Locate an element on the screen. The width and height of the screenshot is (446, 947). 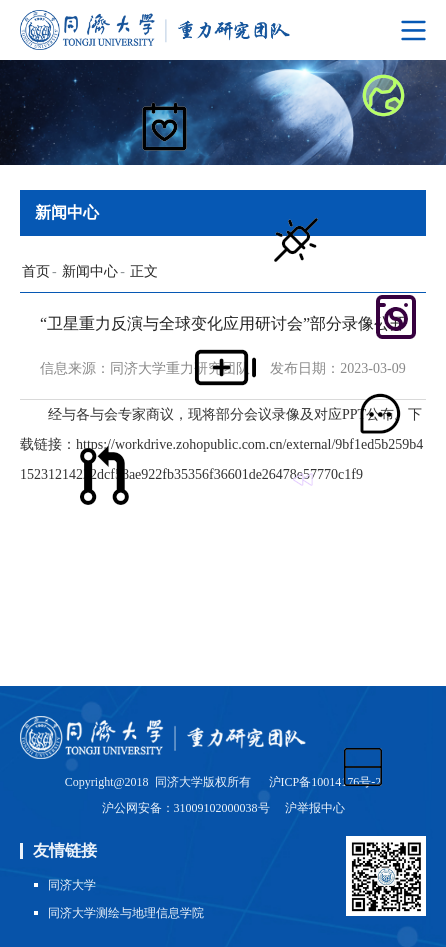
view favorite or loved events is located at coordinates (164, 128).